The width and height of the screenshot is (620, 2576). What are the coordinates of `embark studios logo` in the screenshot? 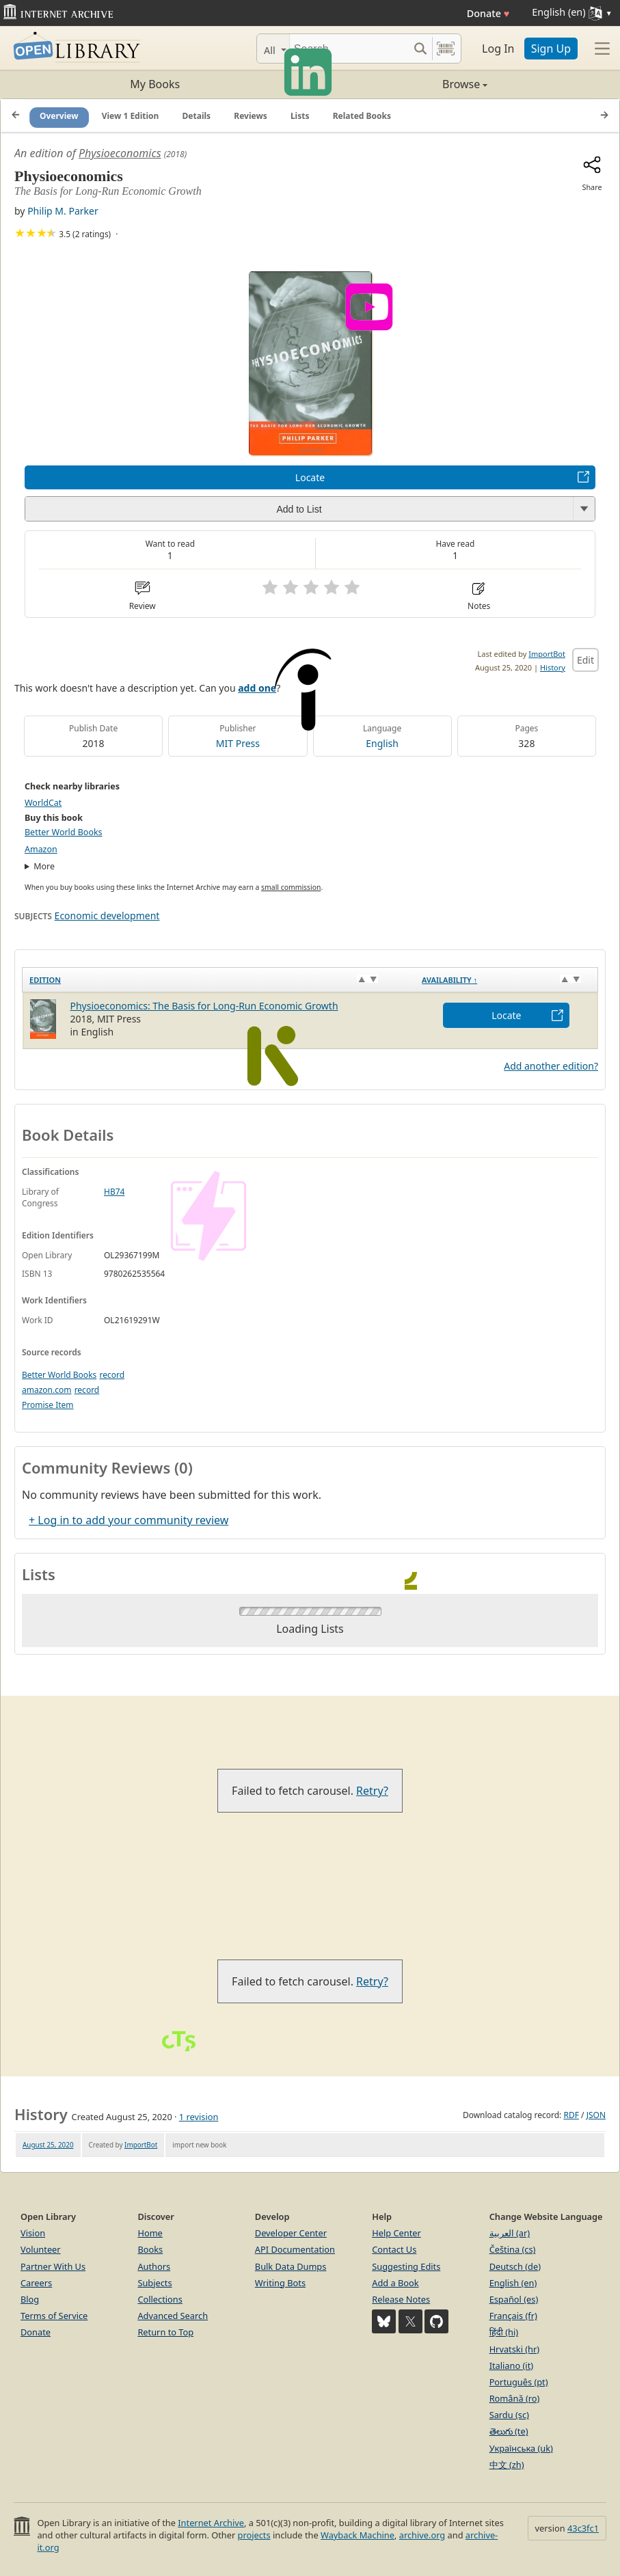 It's located at (411, 1581).